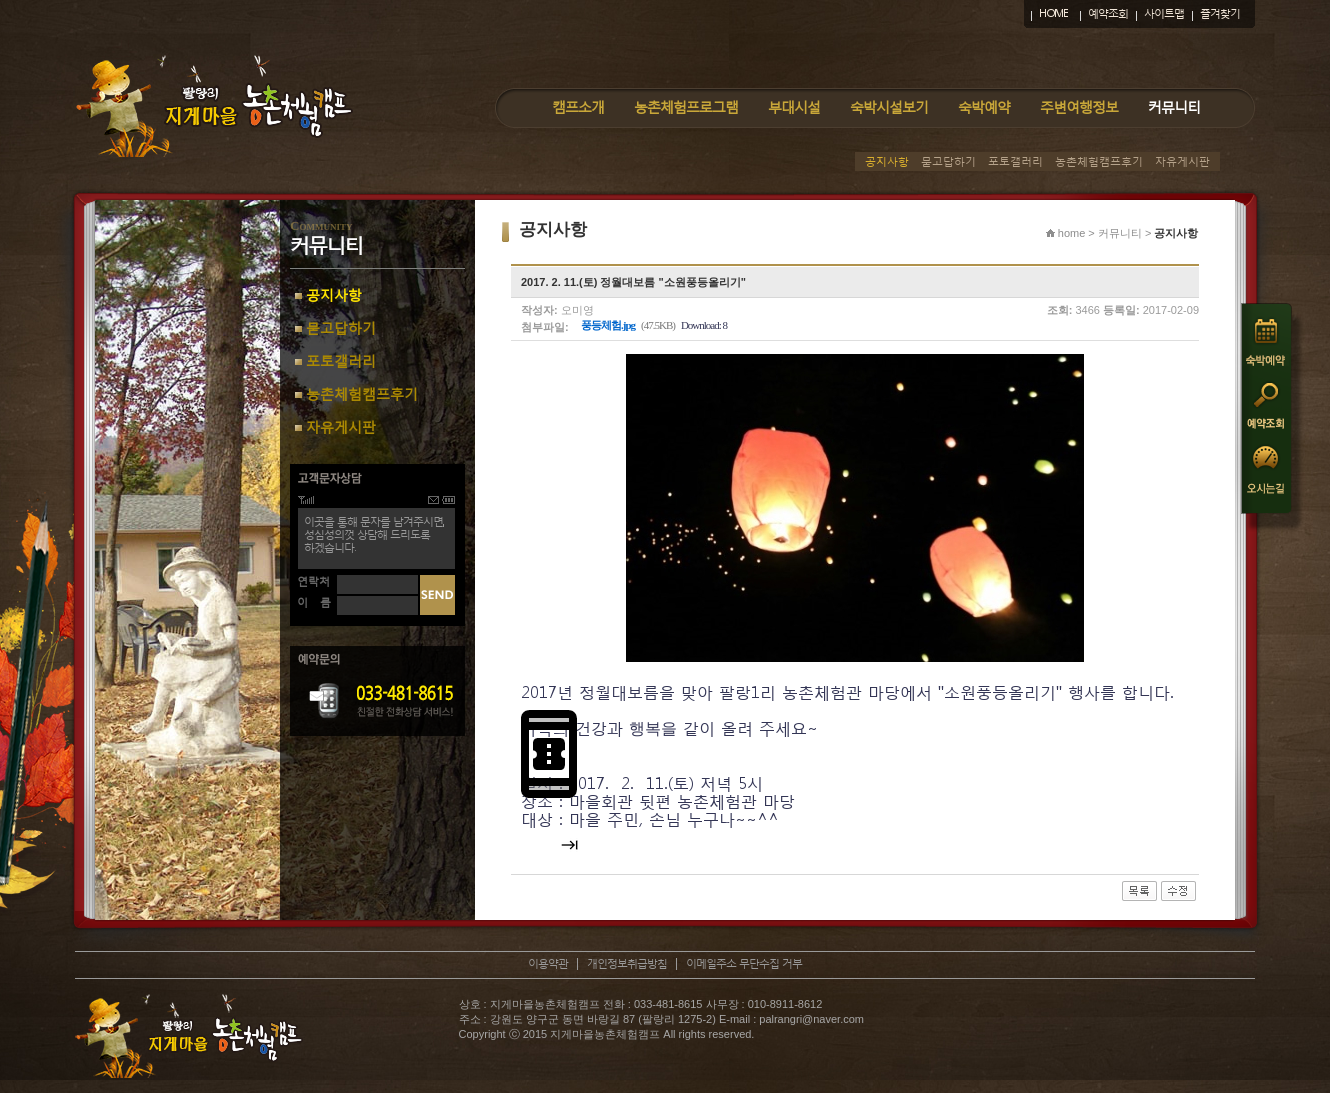 The height and width of the screenshot is (1093, 1330). What do you see at coordinates (570, 845) in the screenshot?
I see `move cursor to end of line or field` at bounding box center [570, 845].